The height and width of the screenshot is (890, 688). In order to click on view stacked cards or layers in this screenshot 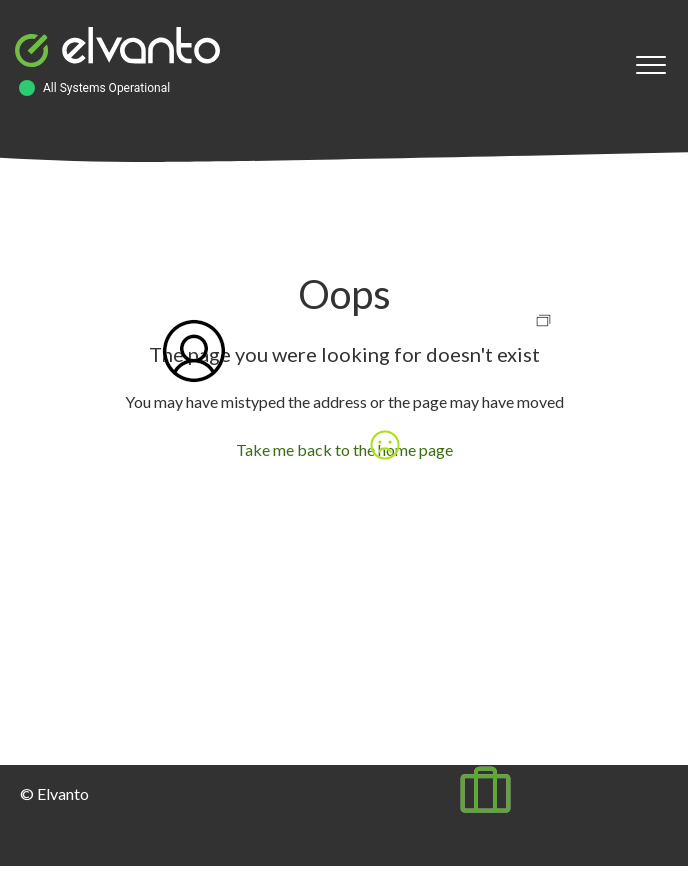, I will do `click(543, 320)`.